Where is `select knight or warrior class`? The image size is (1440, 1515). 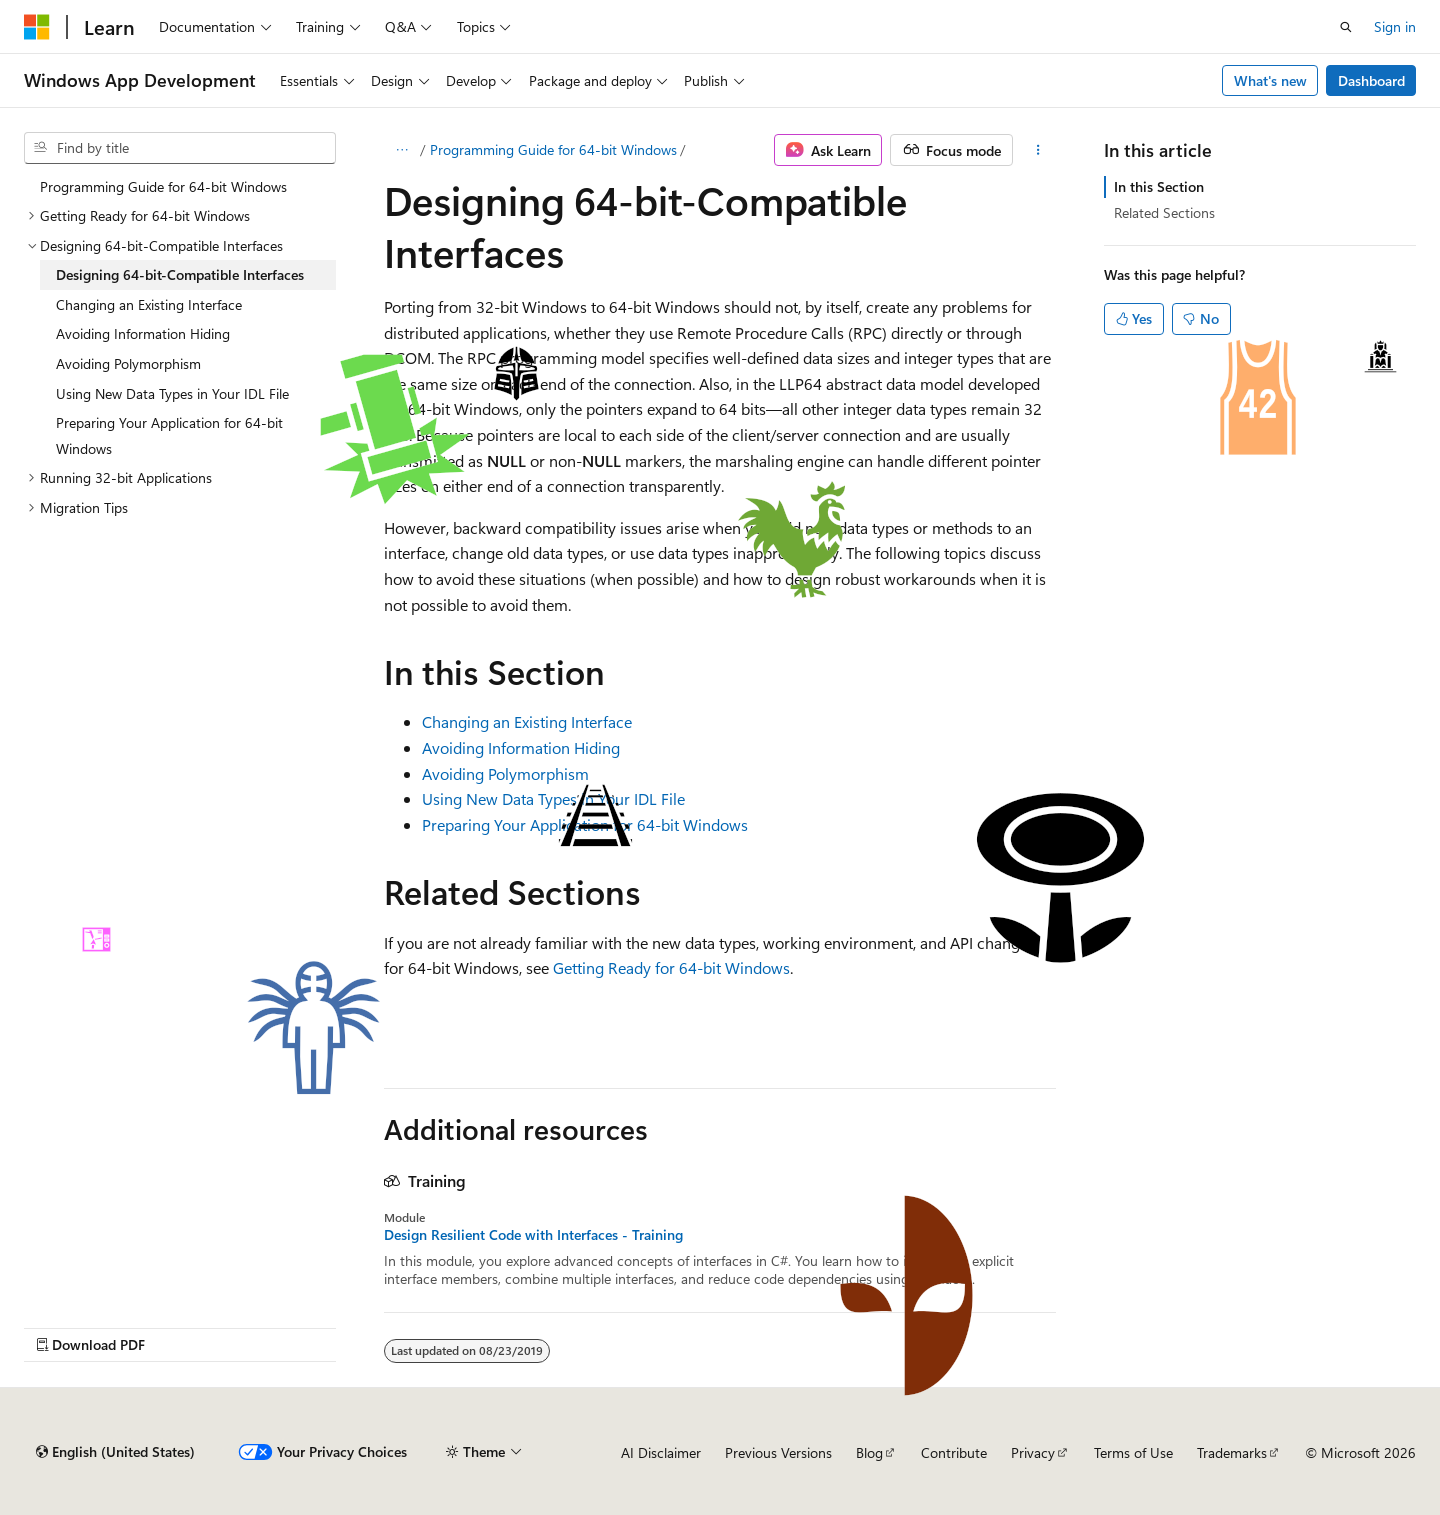 select knight or warrior class is located at coordinates (516, 372).